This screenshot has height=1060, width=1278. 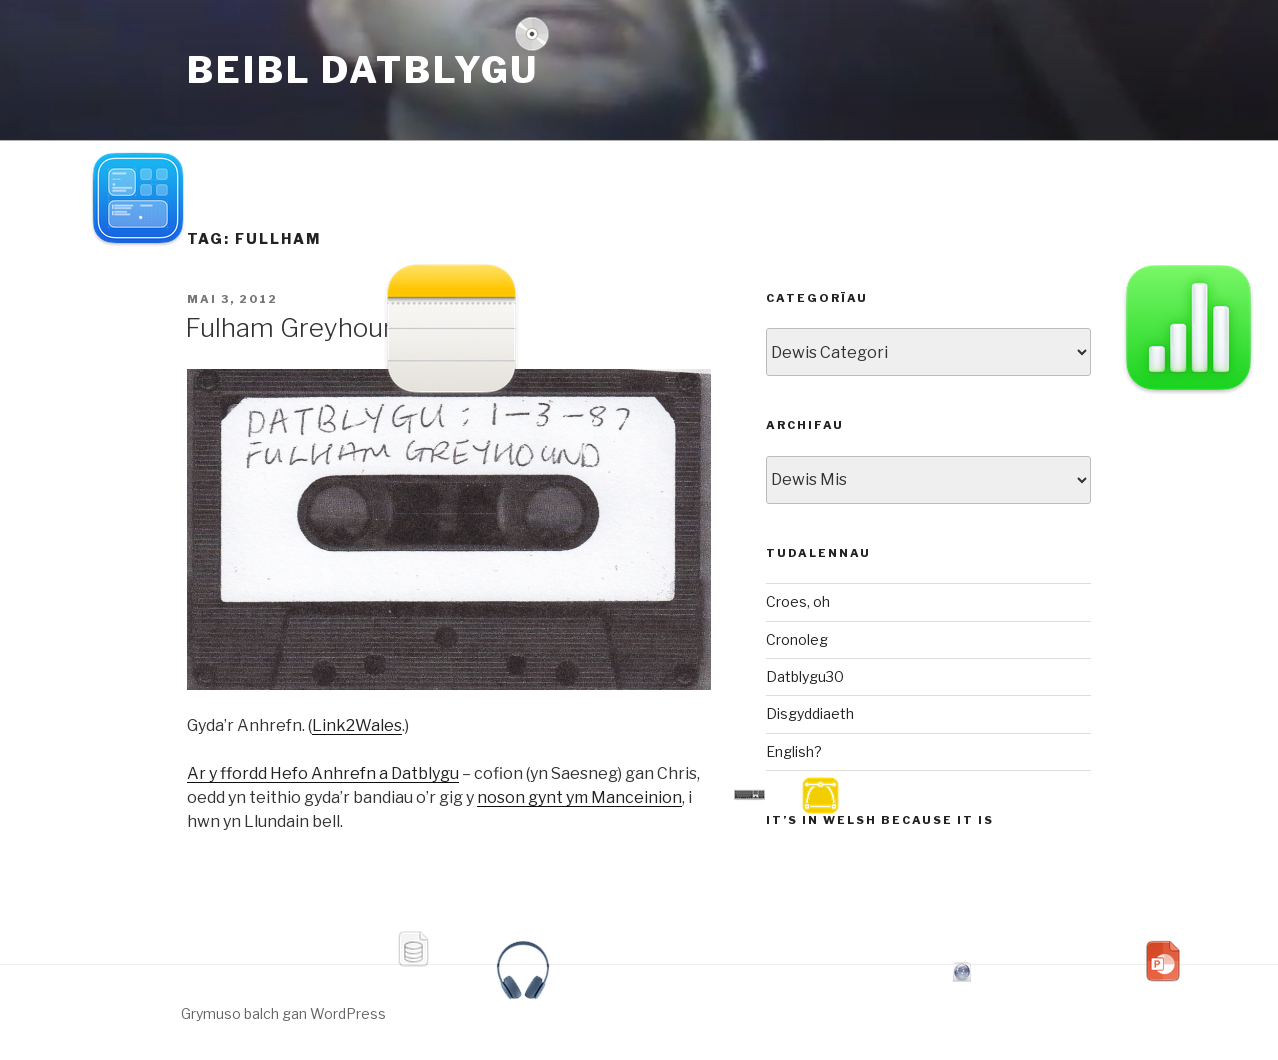 What do you see at coordinates (749, 794) in the screenshot?
I see `connect or manage a wireless keyboard` at bounding box center [749, 794].